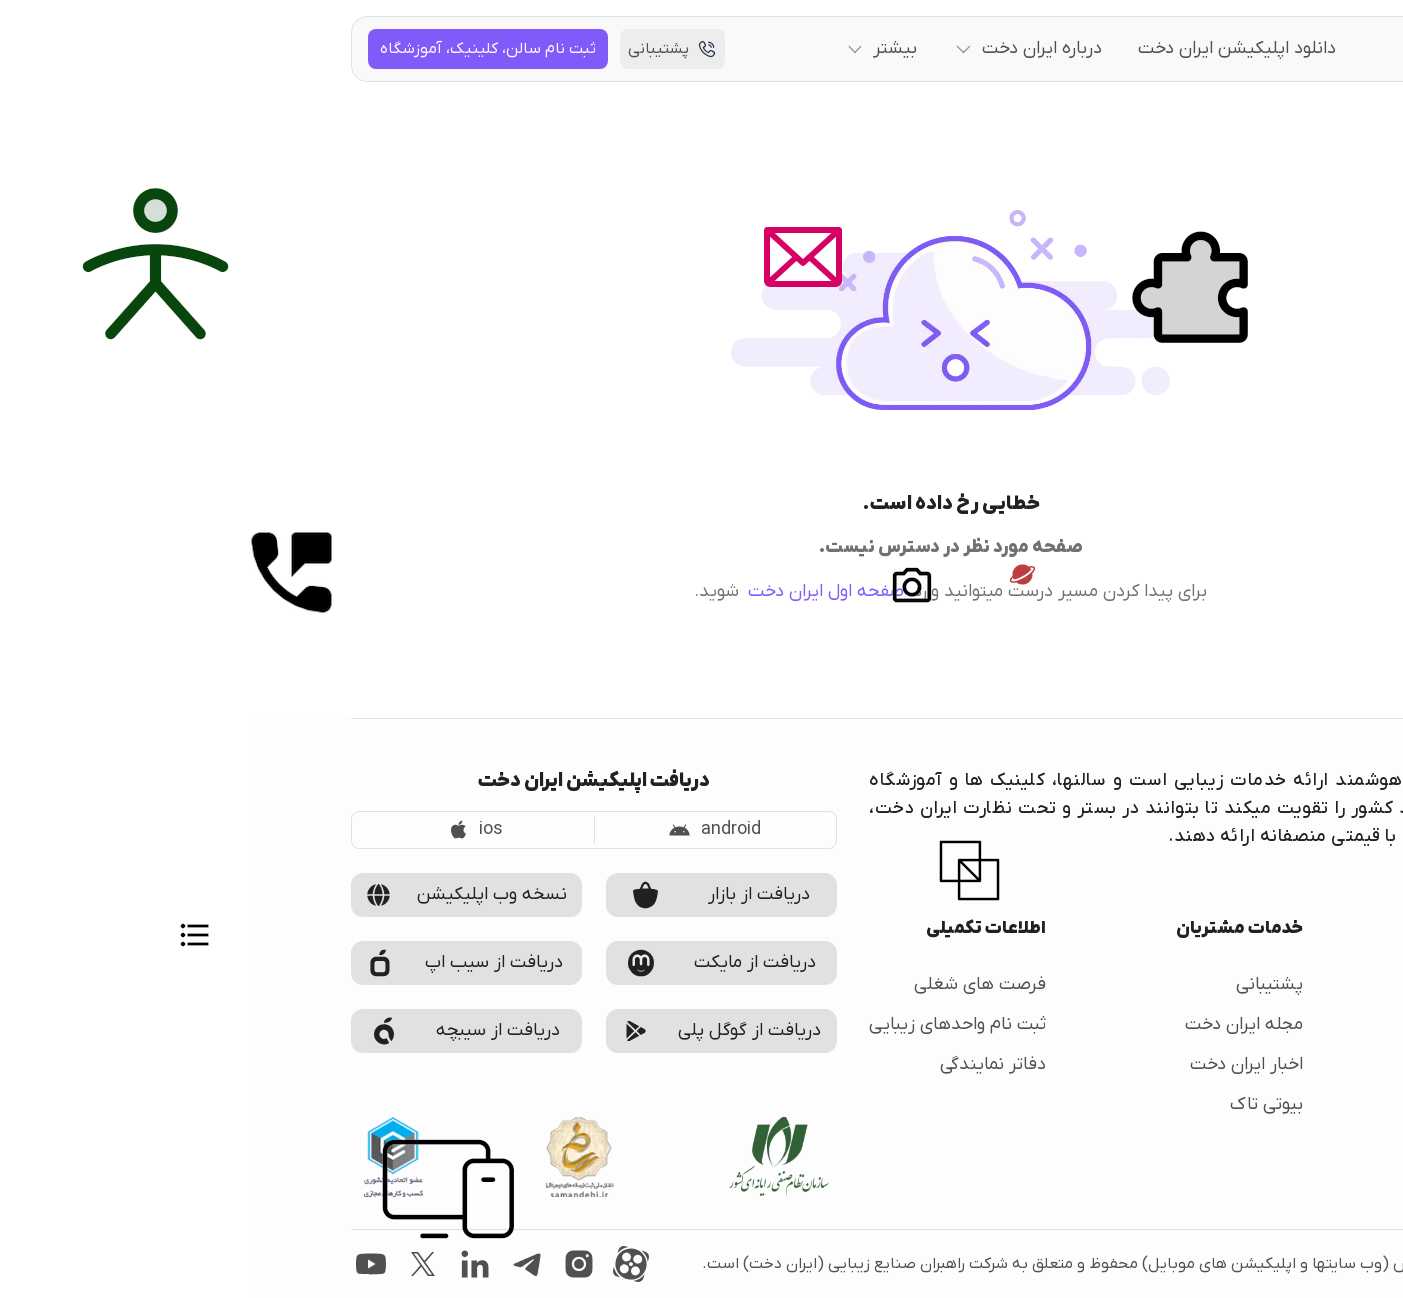 The image size is (1403, 1298). Describe the element at coordinates (195, 935) in the screenshot. I see `switch to list view` at that location.